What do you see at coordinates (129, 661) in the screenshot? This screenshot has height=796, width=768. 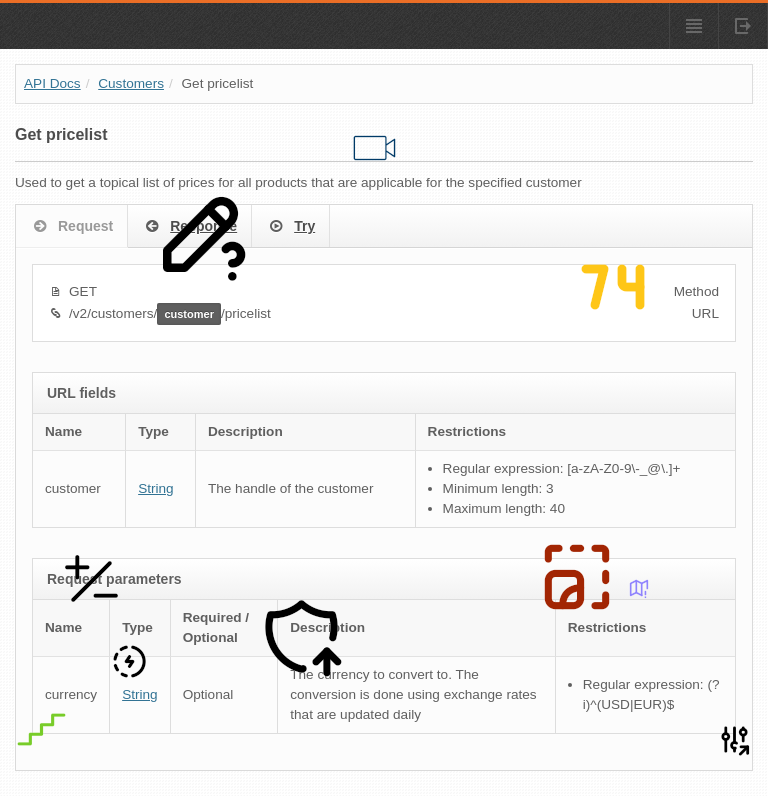 I see `charging in progress` at bounding box center [129, 661].